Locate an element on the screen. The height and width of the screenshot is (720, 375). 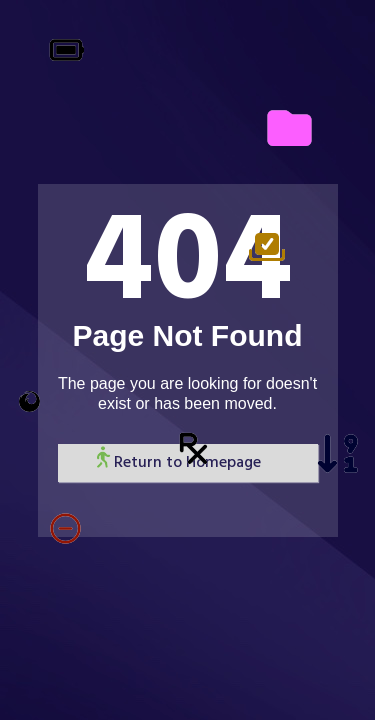
indicates battery is fully charged is located at coordinates (66, 50).